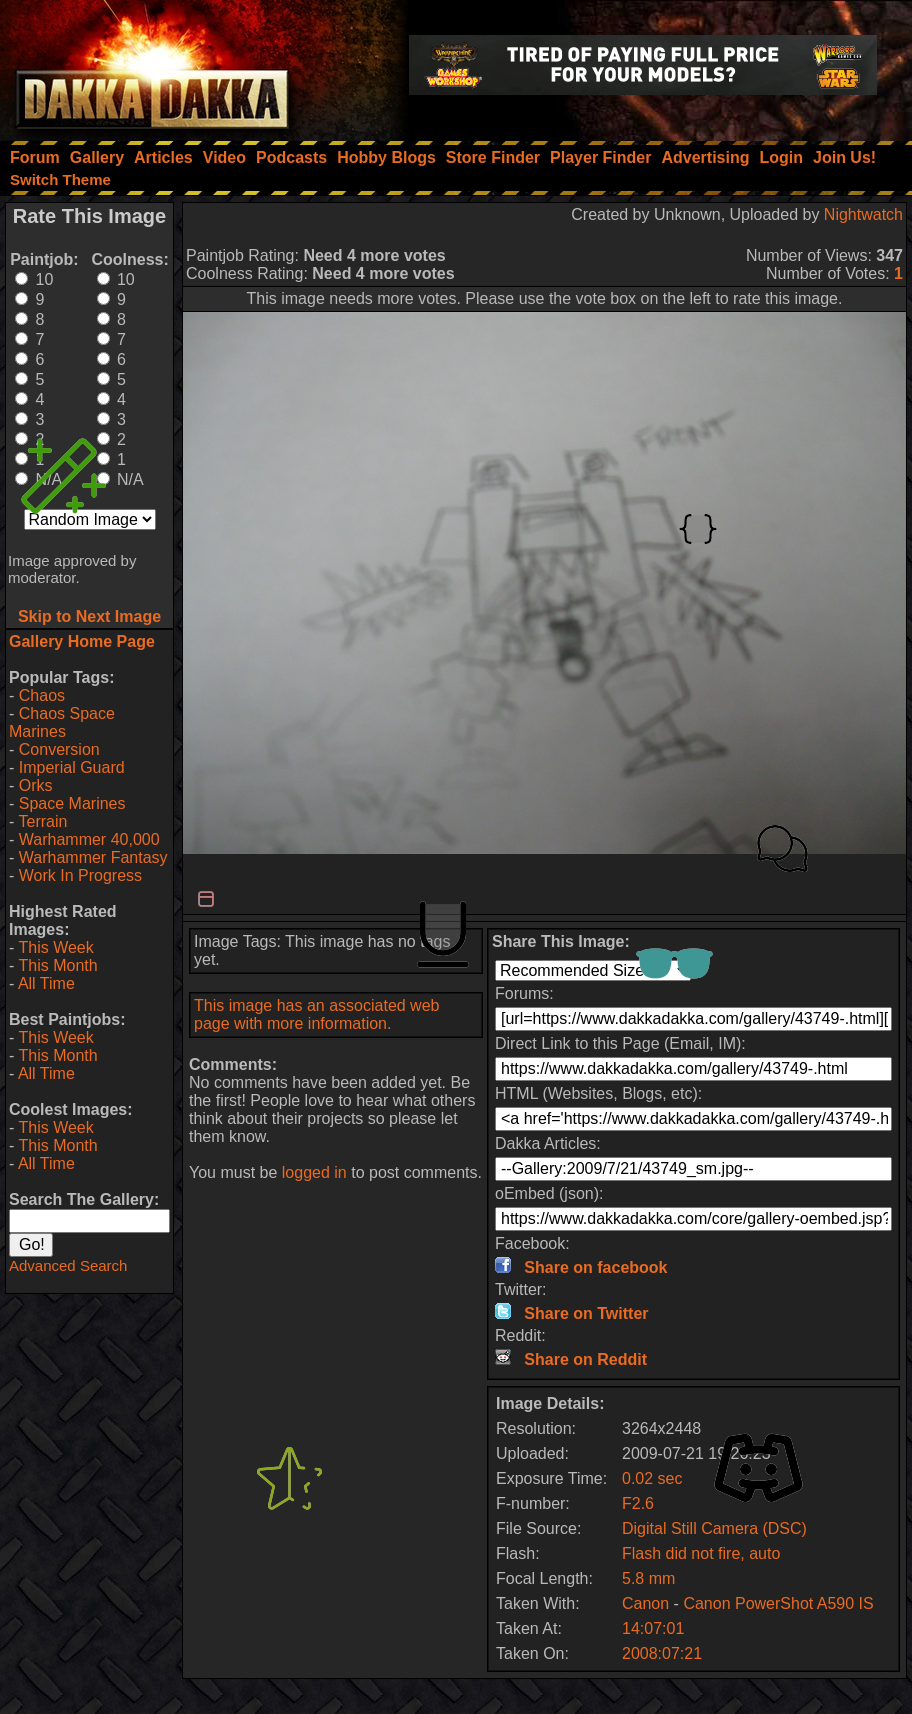  What do you see at coordinates (59, 476) in the screenshot?
I see `apply automatic enhancements or effects` at bounding box center [59, 476].